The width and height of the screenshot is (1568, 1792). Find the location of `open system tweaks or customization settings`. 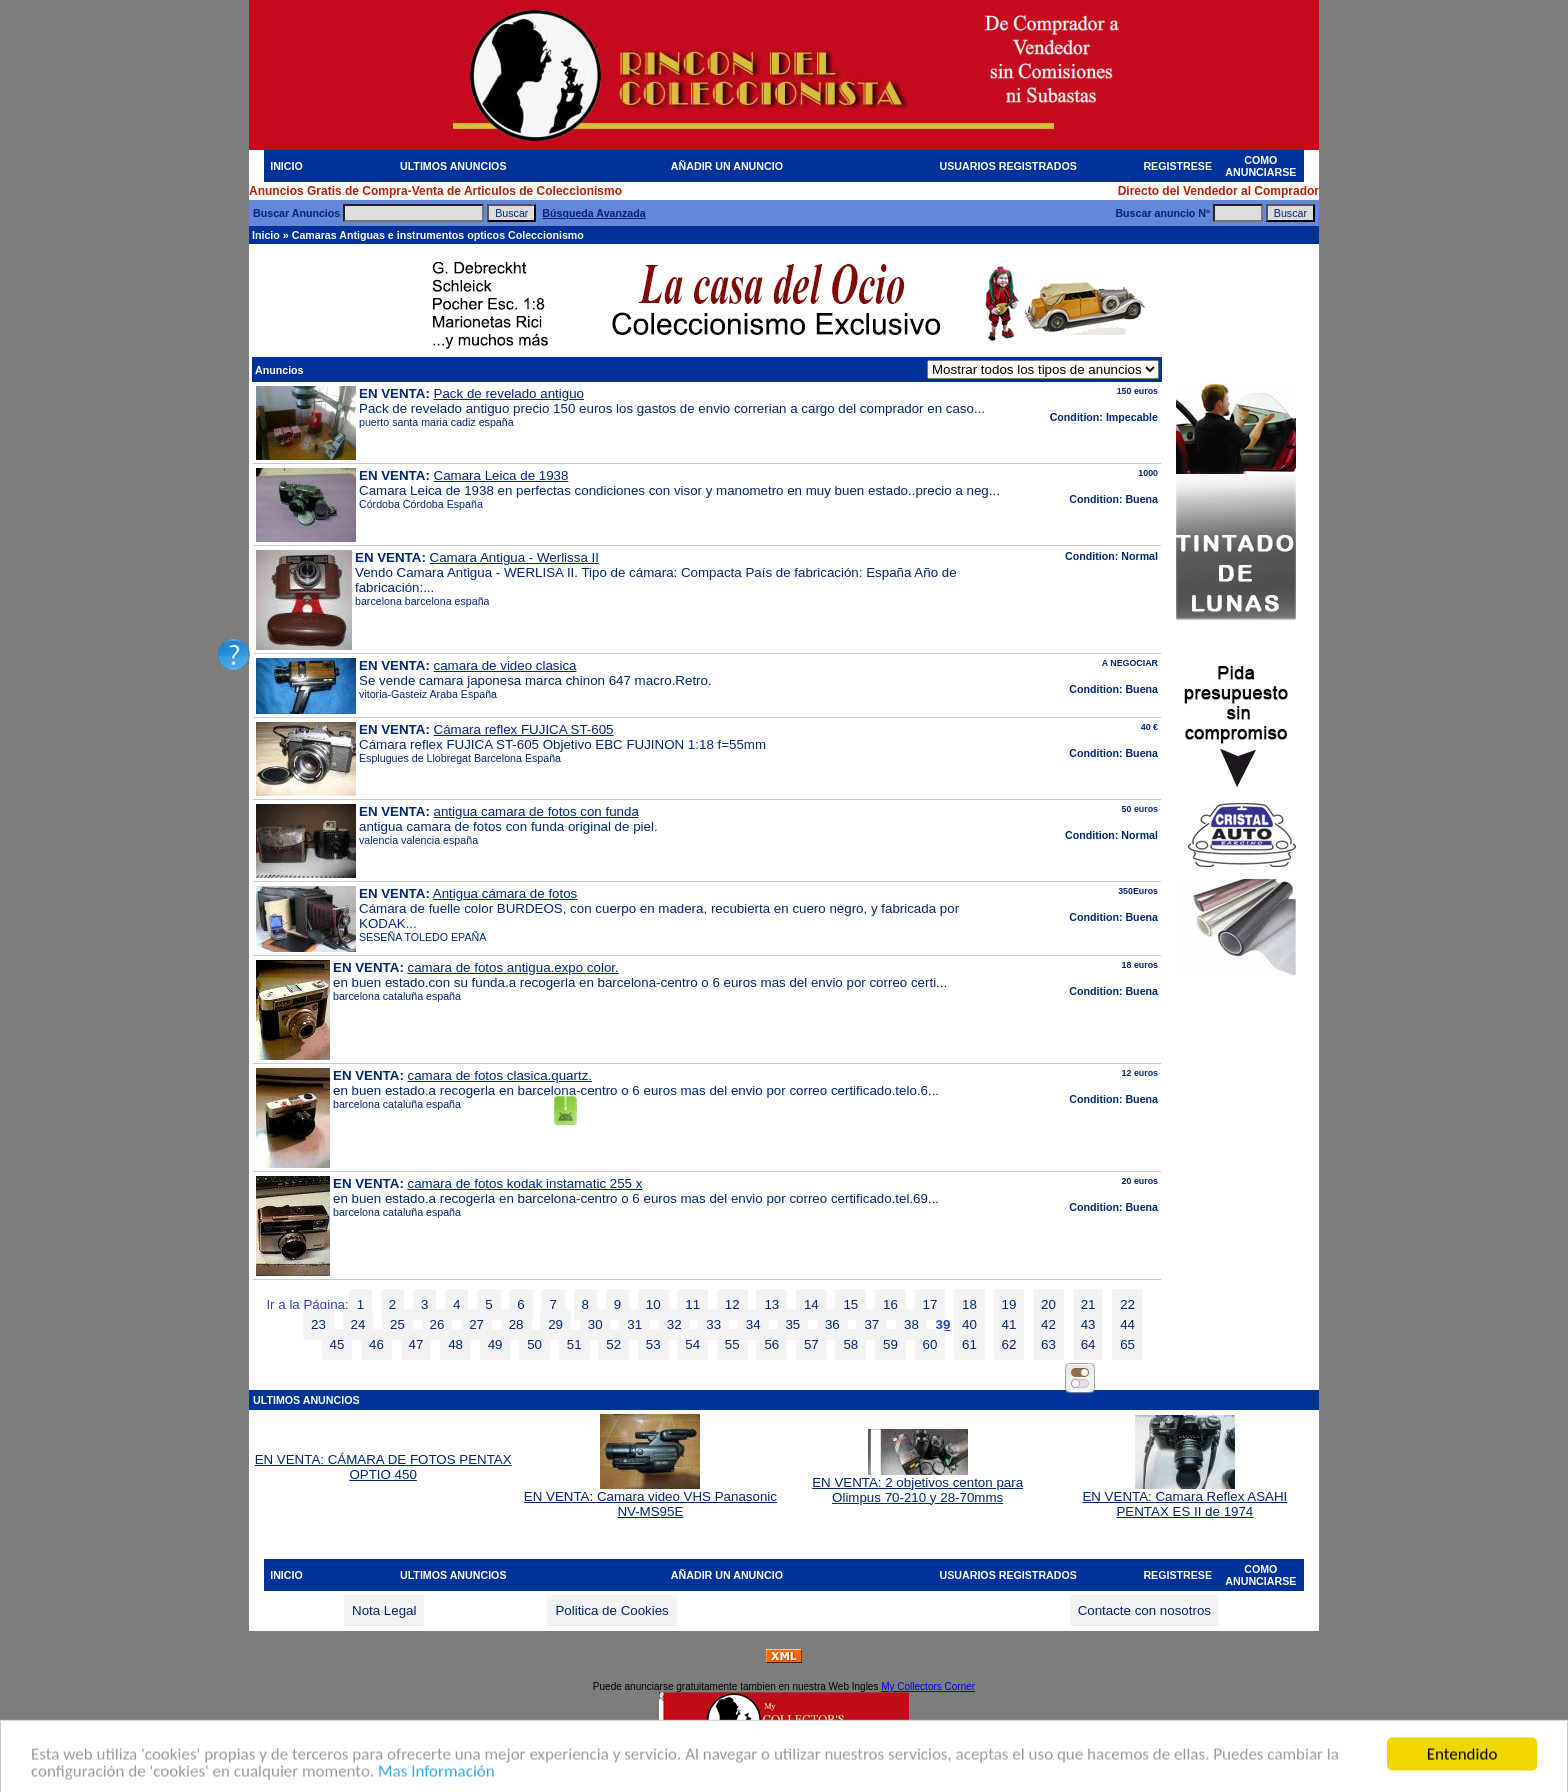

open system tweaks or customization settings is located at coordinates (1080, 1378).